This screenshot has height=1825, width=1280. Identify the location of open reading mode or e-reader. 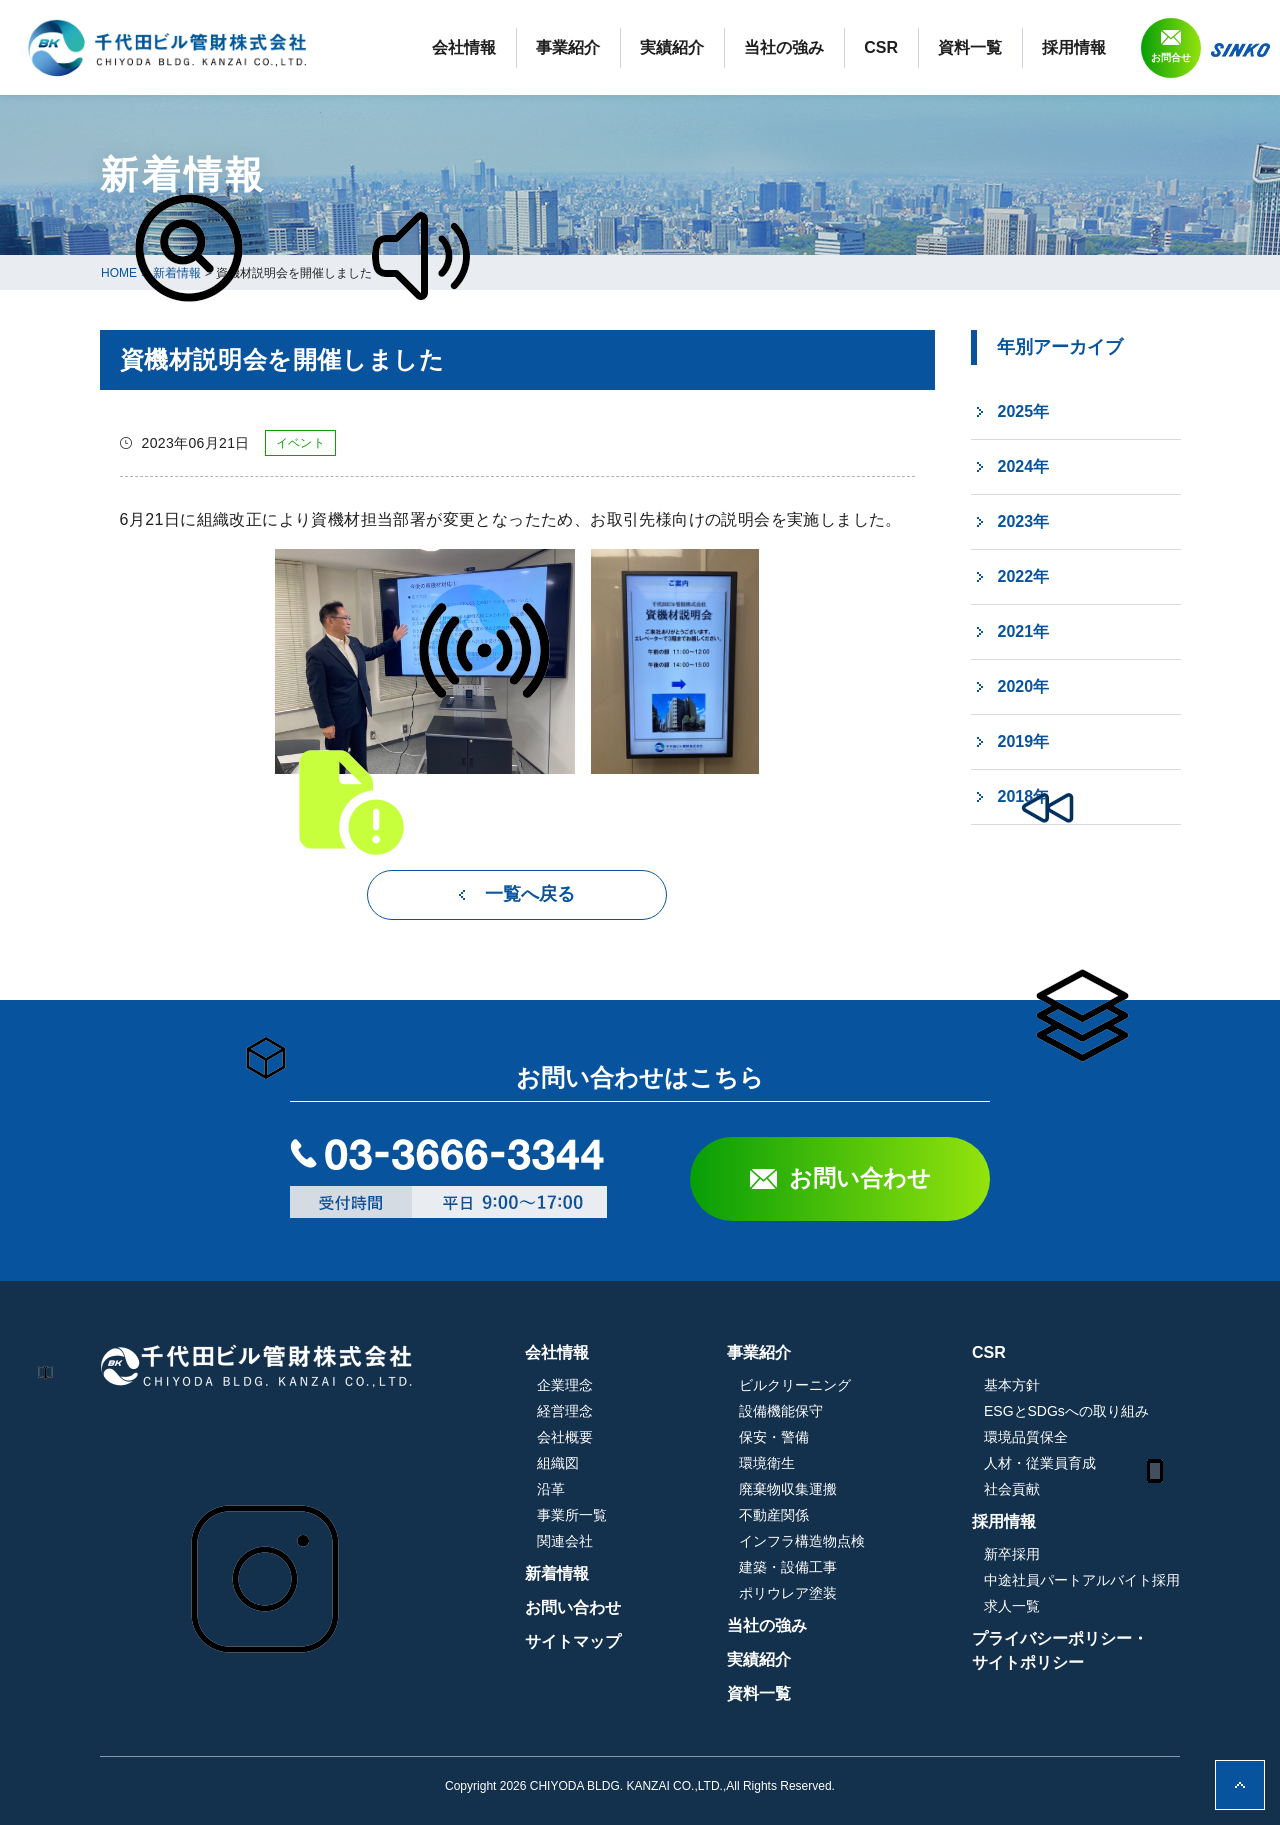
(45, 1372).